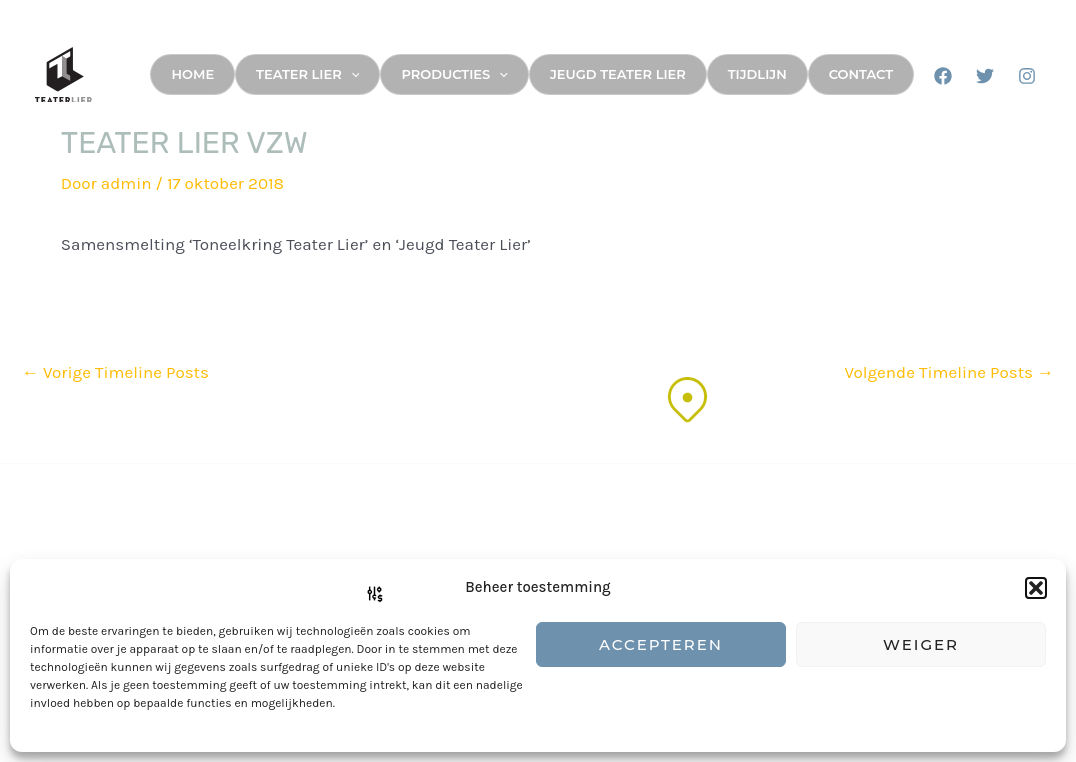  What do you see at coordinates (374, 593) in the screenshot?
I see `adjust pricing or cost settings` at bounding box center [374, 593].